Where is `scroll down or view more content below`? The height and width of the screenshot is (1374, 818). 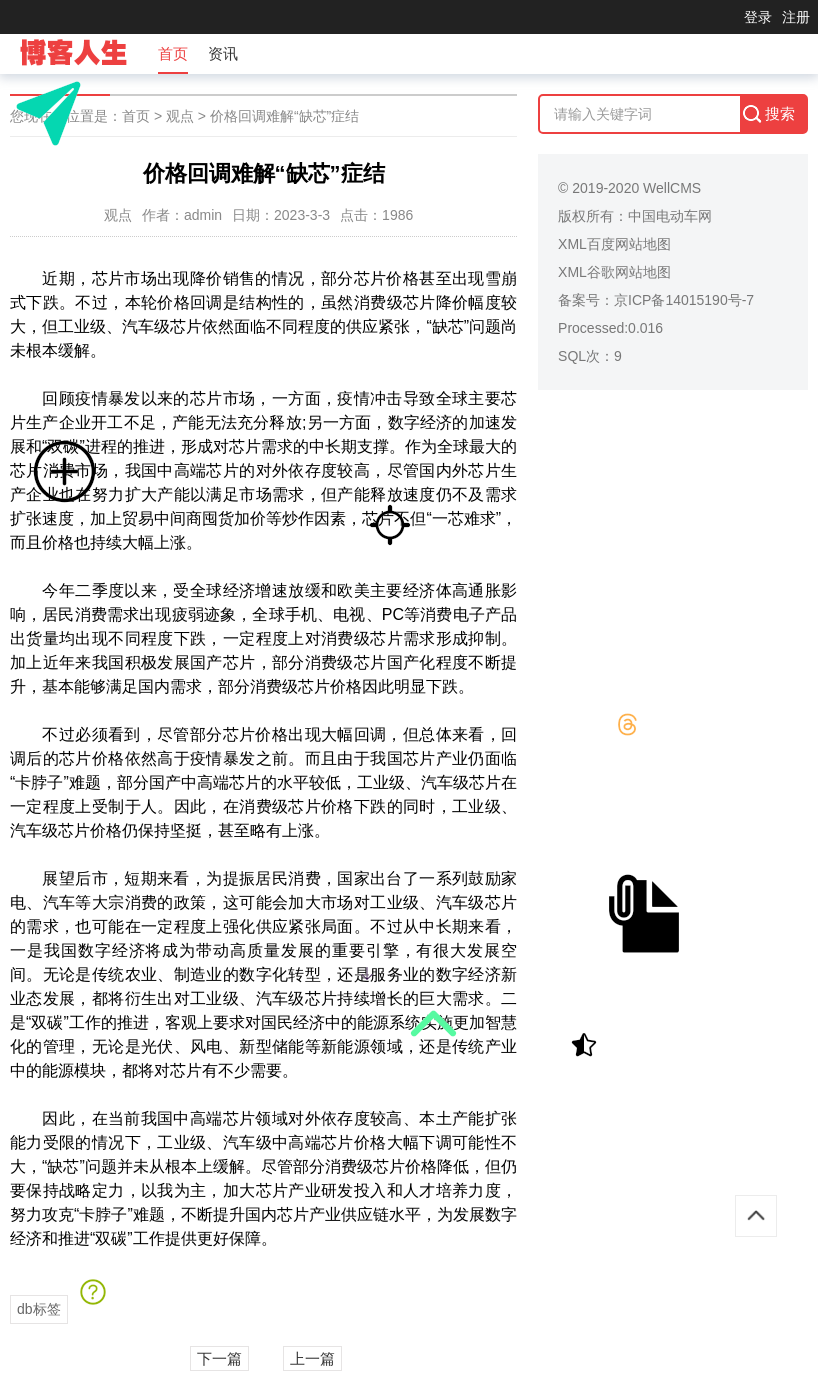 scroll down or view more content below is located at coordinates (366, 973).